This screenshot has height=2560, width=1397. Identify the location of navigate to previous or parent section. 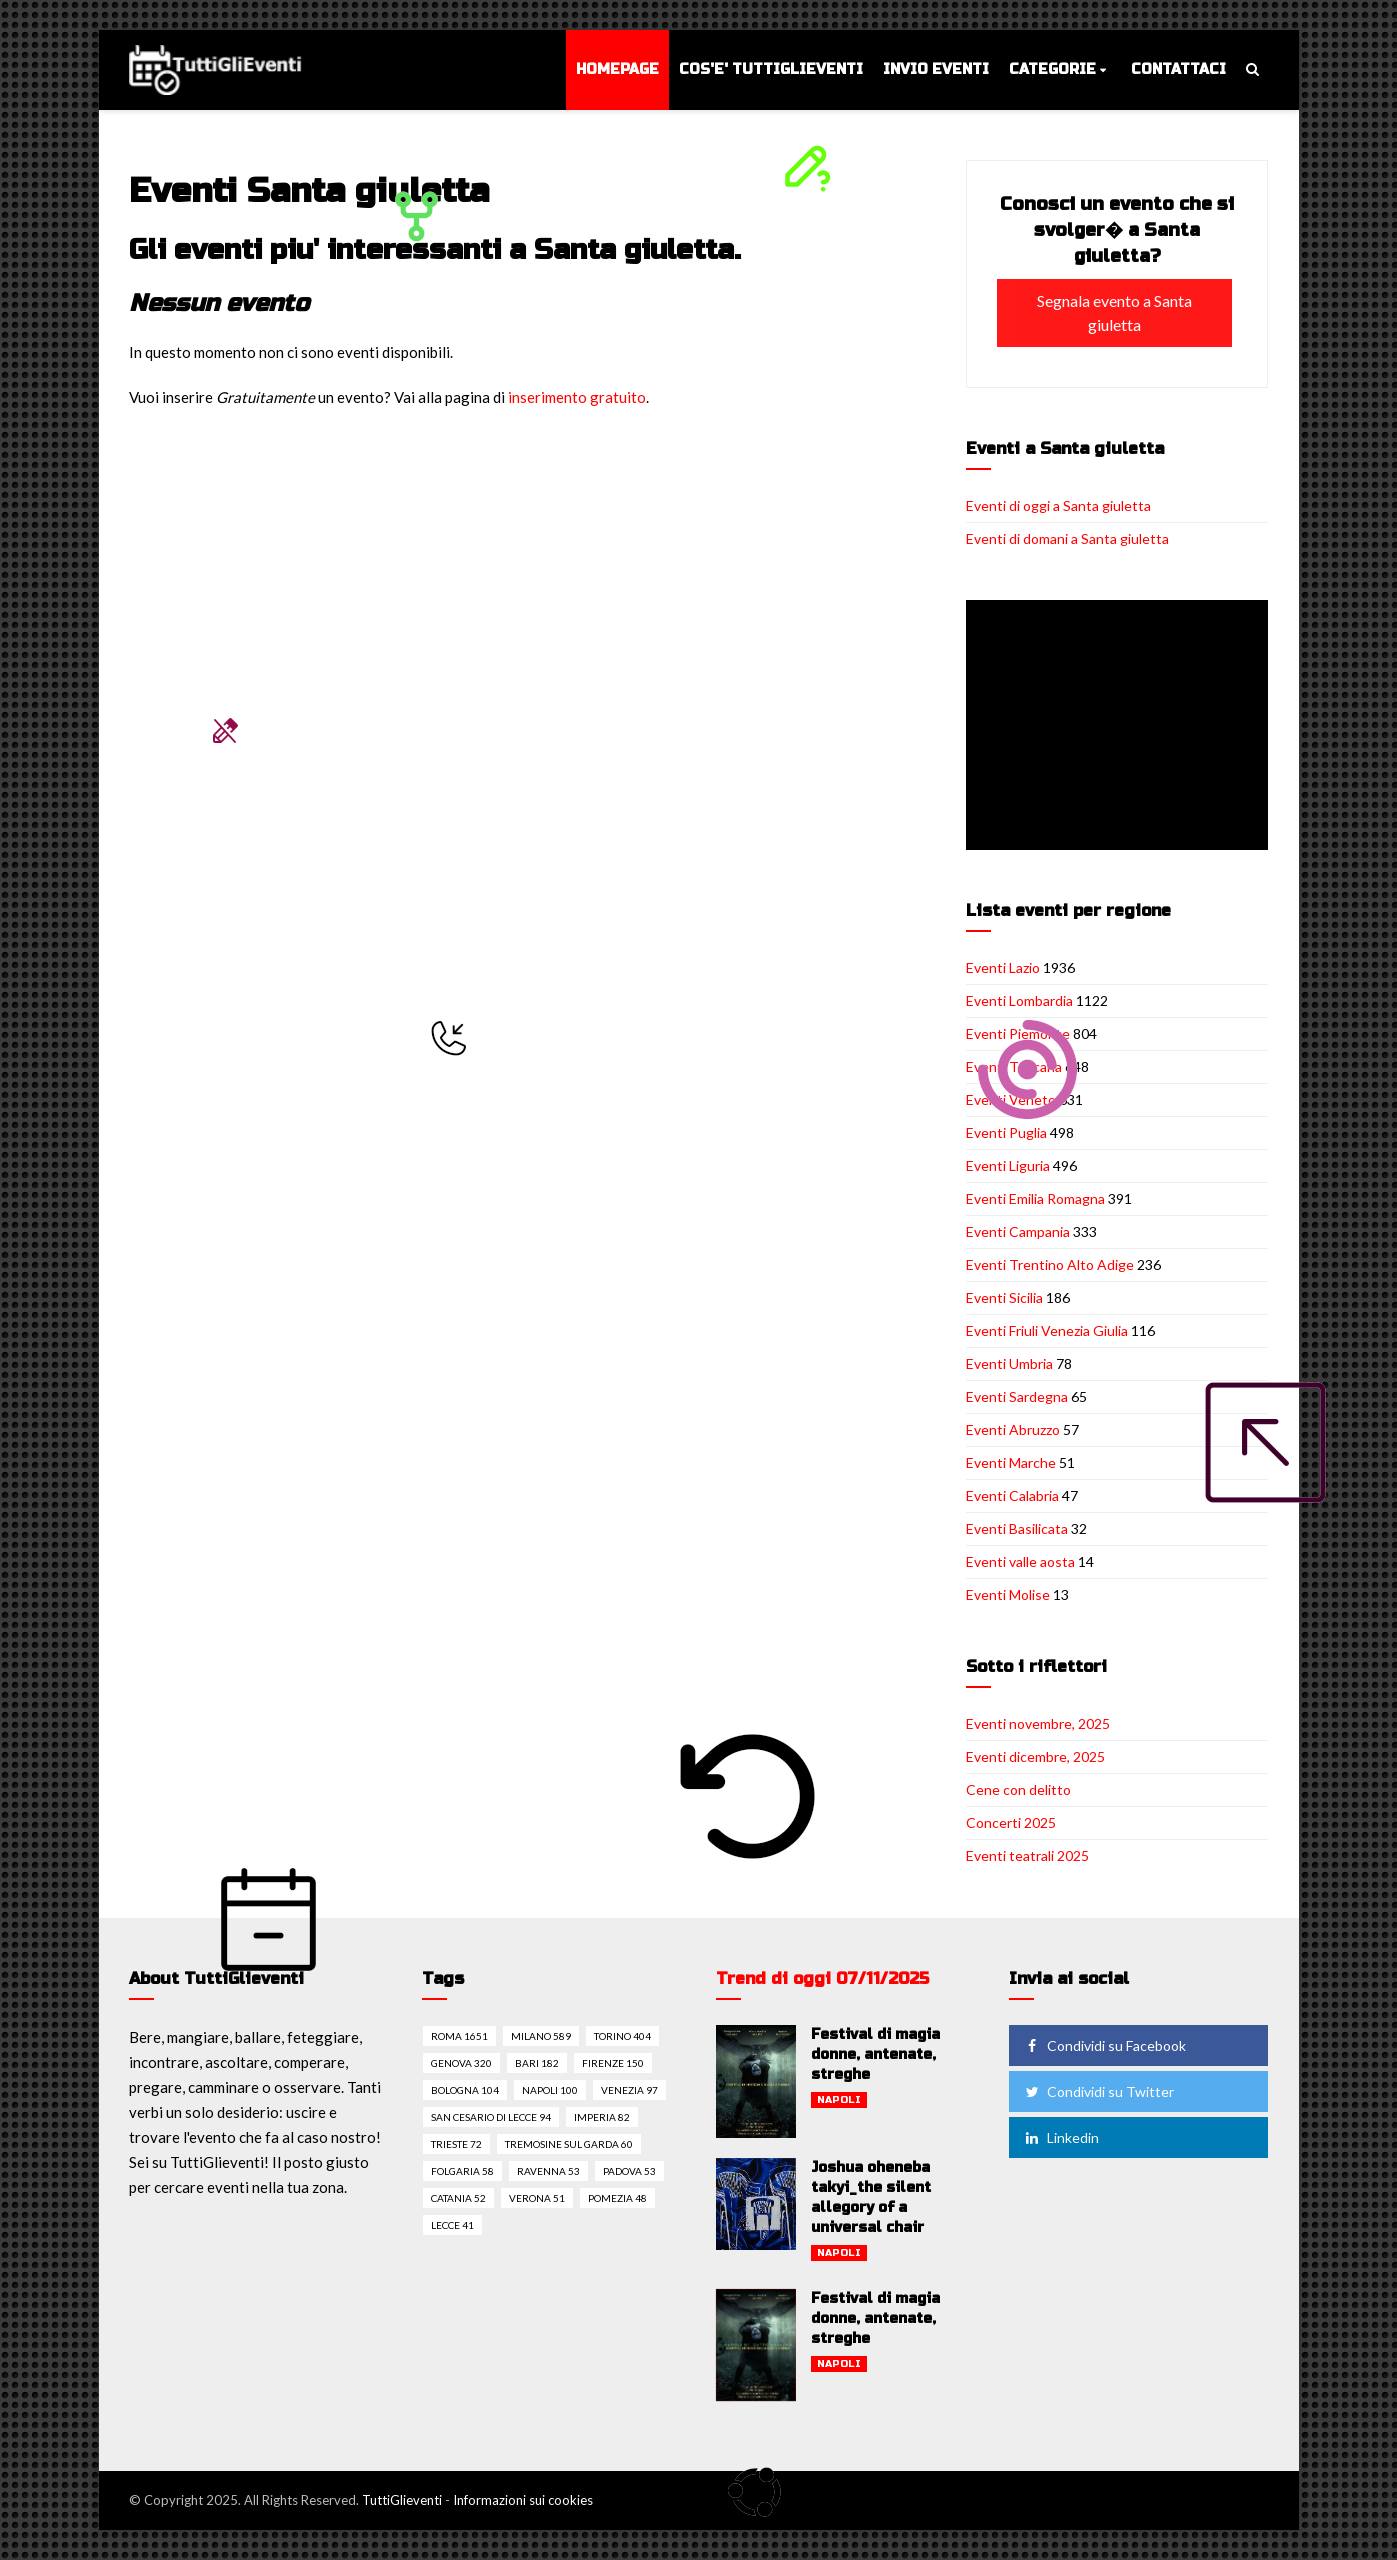
(1265, 1442).